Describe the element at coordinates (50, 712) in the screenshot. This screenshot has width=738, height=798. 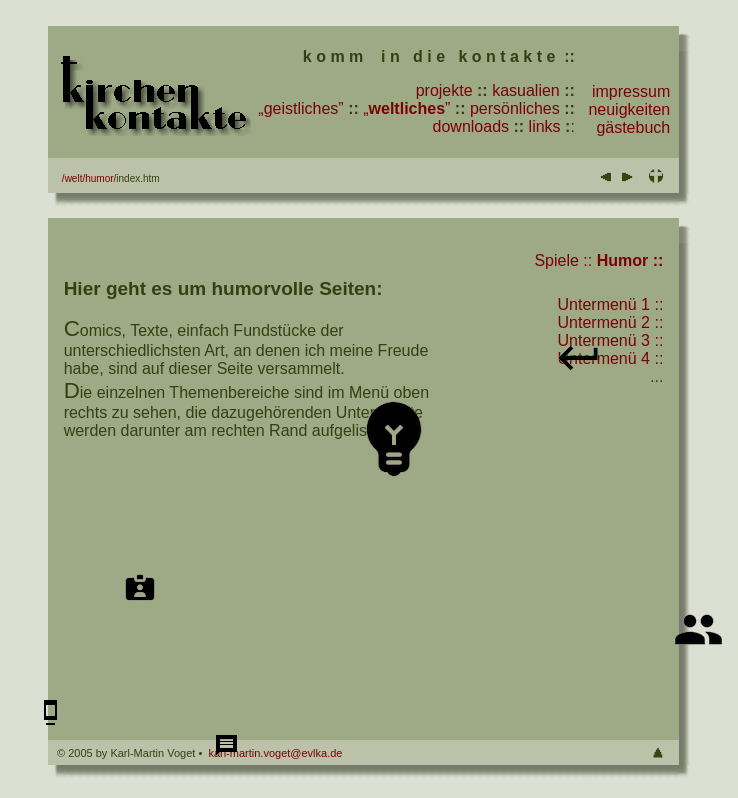
I see `dock your device to a charging station` at that location.